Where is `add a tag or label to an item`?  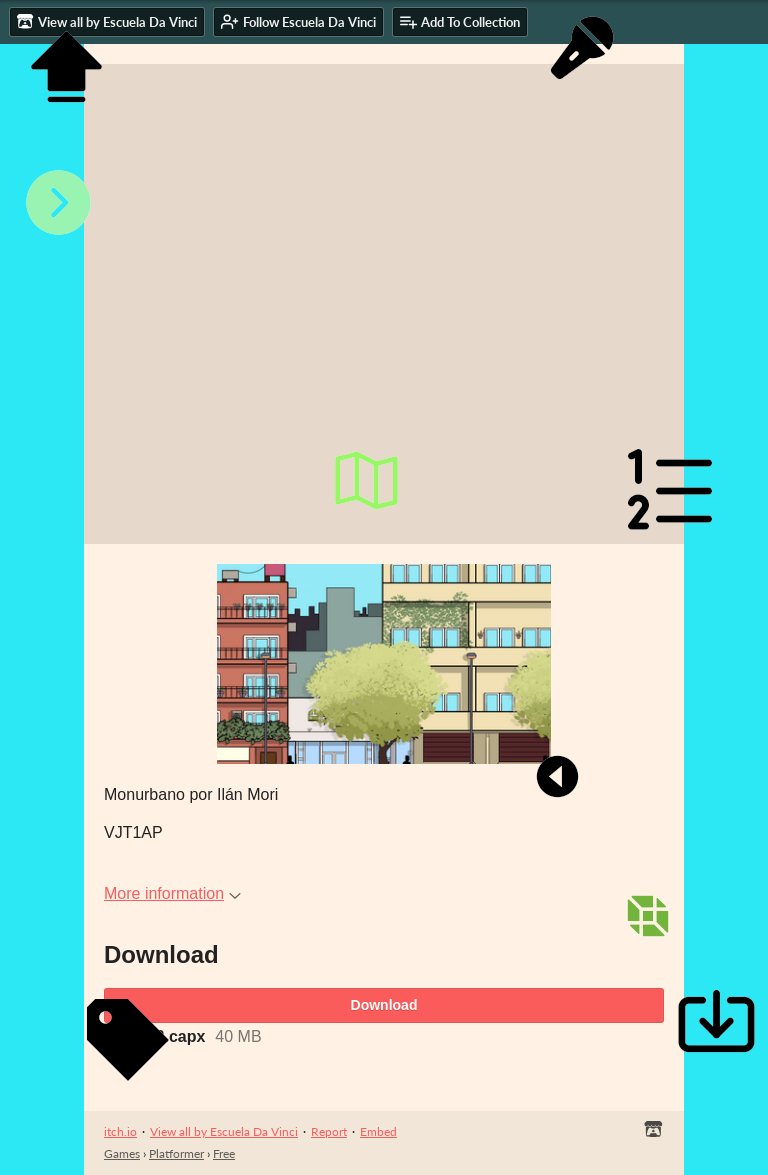
add a tag or label to an item is located at coordinates (128, 1040).